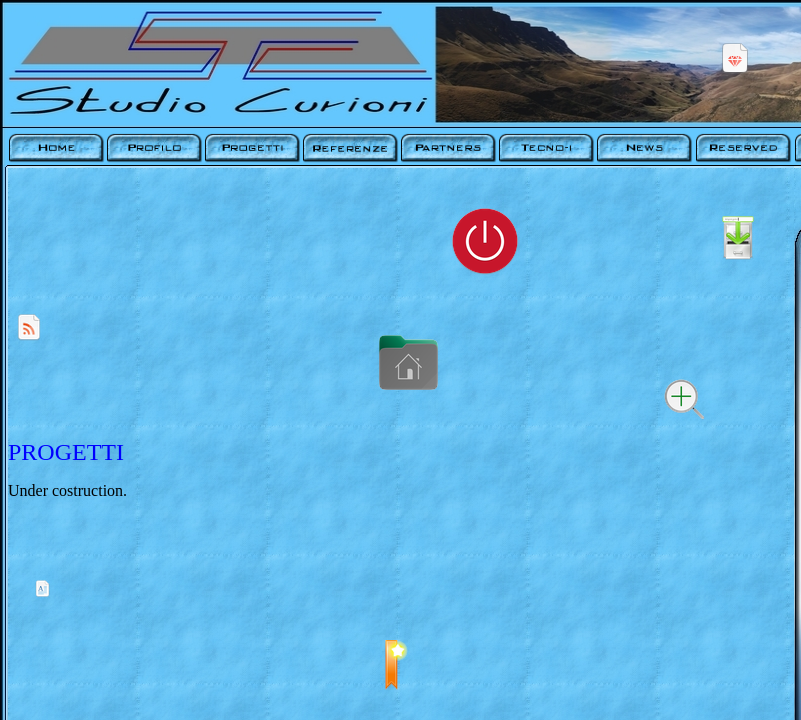 The height and width of the screenshot is (720, 801). Describe the element at coordinates (485, 241) in the screenshot. I see `shut down the system` at that location.